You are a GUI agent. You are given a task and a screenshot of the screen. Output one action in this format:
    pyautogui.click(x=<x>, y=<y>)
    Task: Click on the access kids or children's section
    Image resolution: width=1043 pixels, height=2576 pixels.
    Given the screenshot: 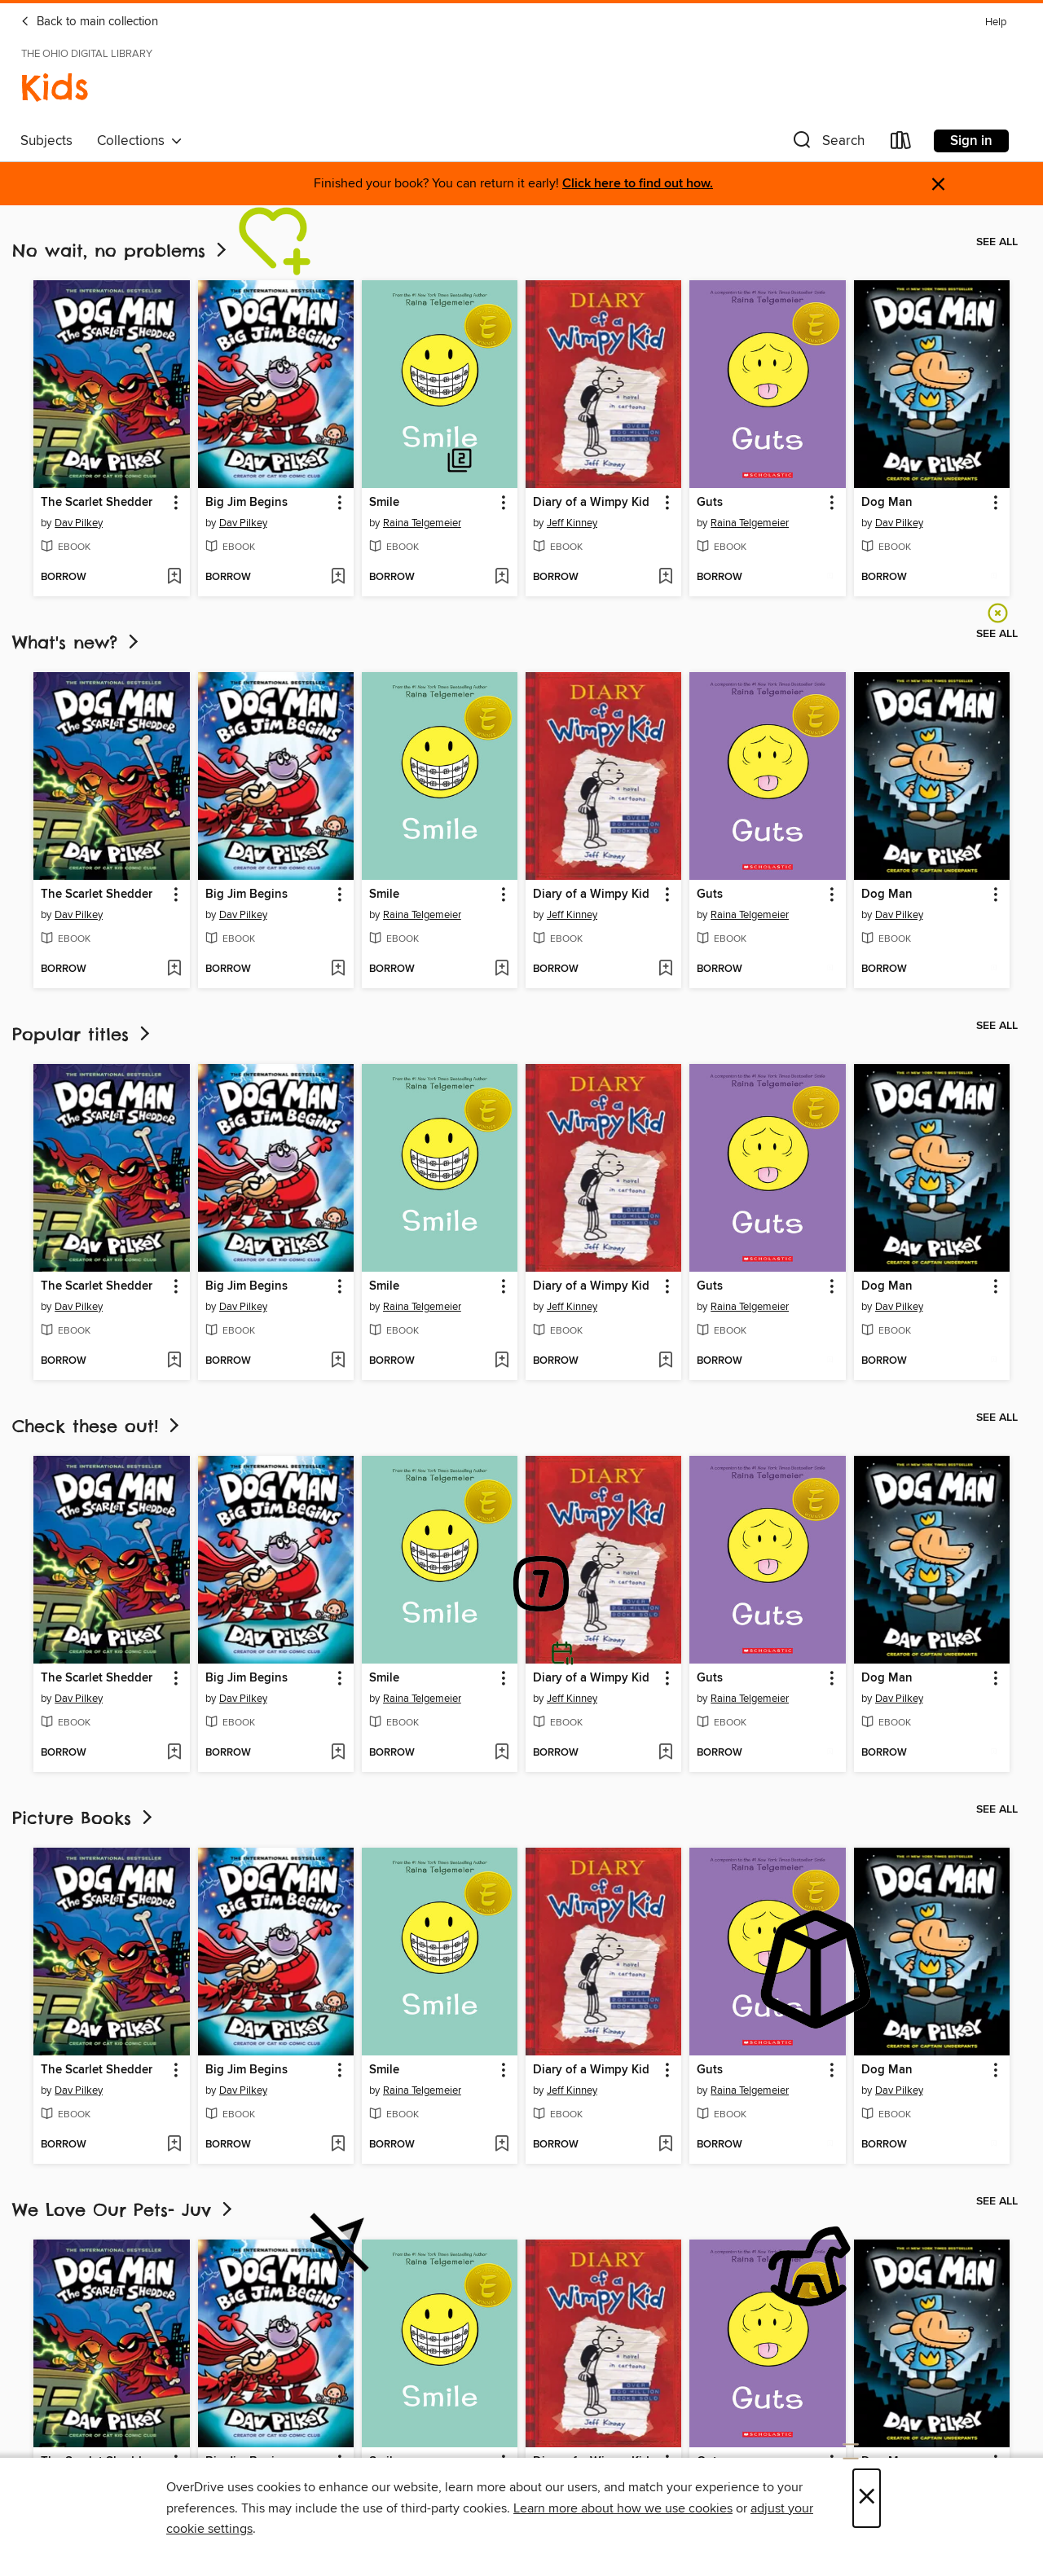 What is the action you would take?
    pyautogui.click(x=808, y=2266)
    